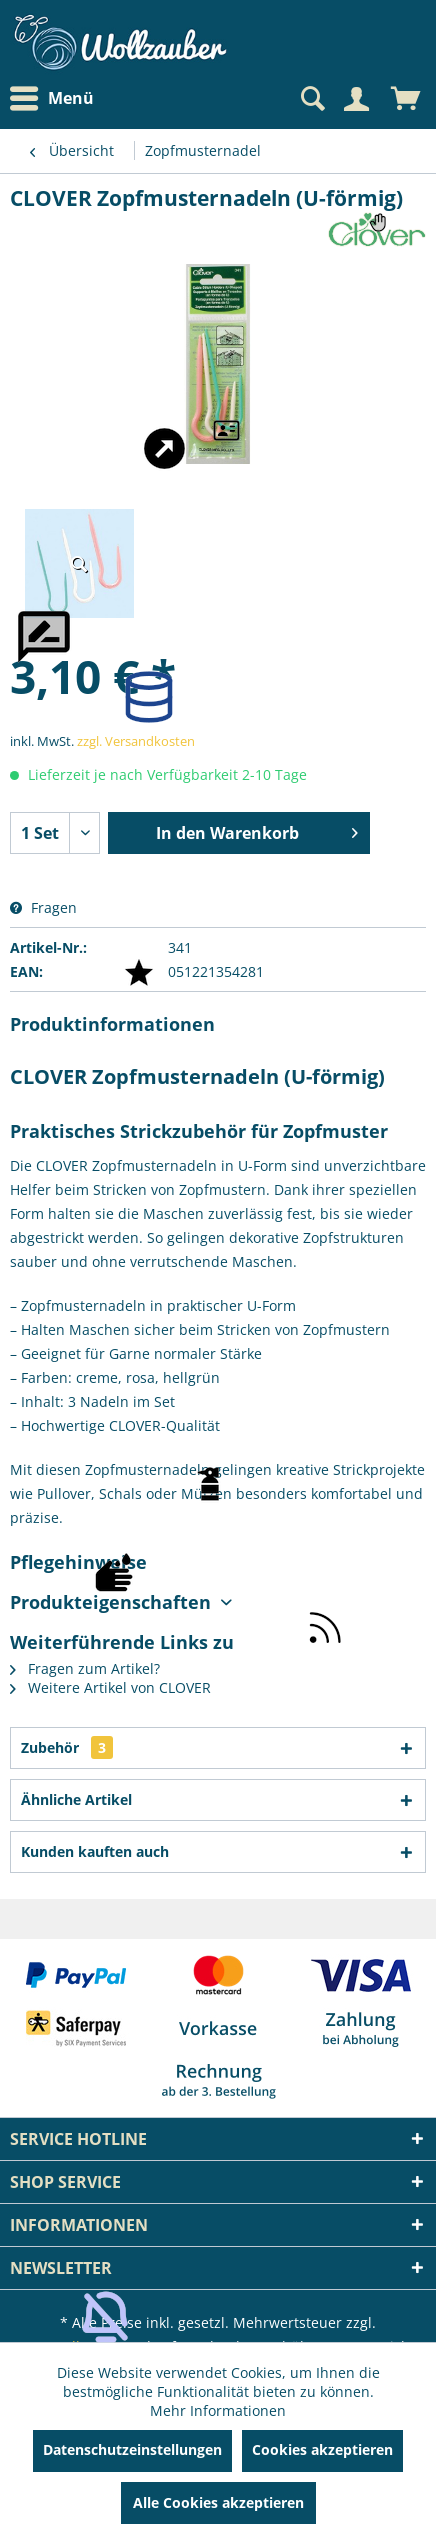 This screenshot has height=2539, width=436. Describe the element at coordinates (324, 1628) in the screenshot. I see `subscribe to RSS feed` at that location.